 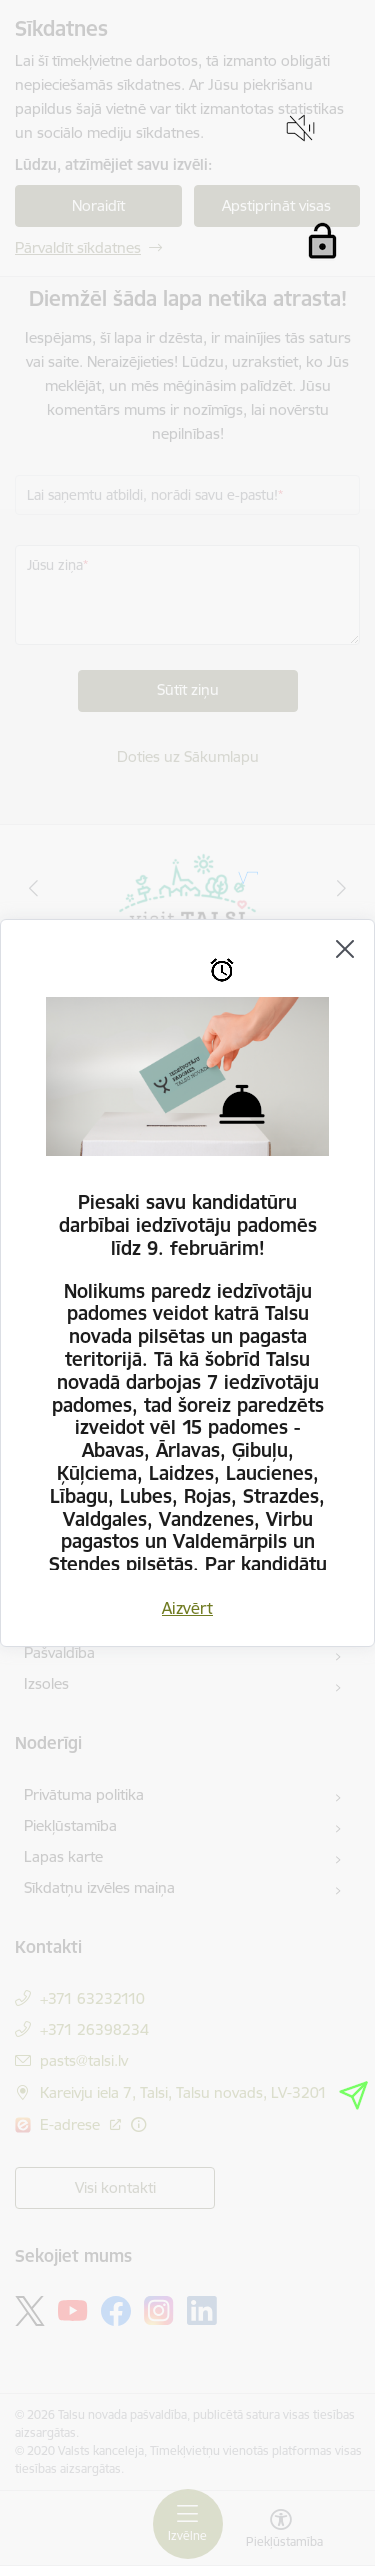 What do you see at coordinates (322, 241) in the screenshot?
I see `unlock or unsecure an item` at bounding box center [322, 241].